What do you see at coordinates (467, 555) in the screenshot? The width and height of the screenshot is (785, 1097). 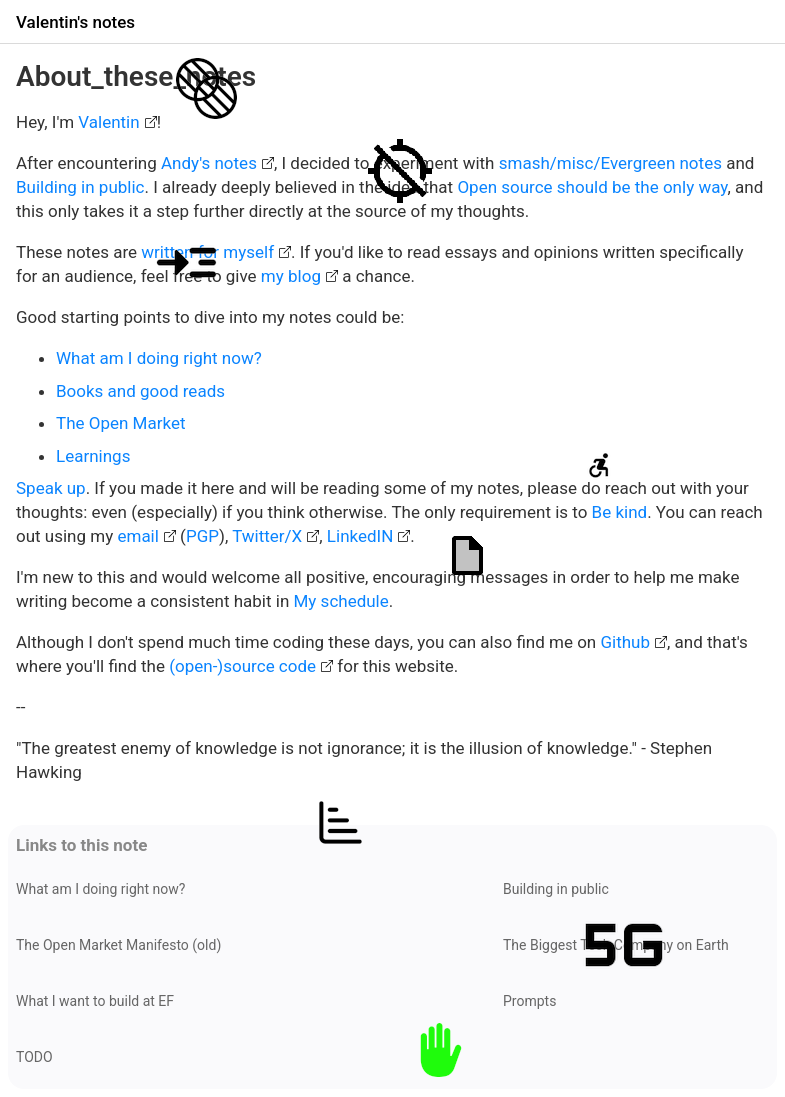 I see `insert or attach a file` at bounding box center [467, 555].